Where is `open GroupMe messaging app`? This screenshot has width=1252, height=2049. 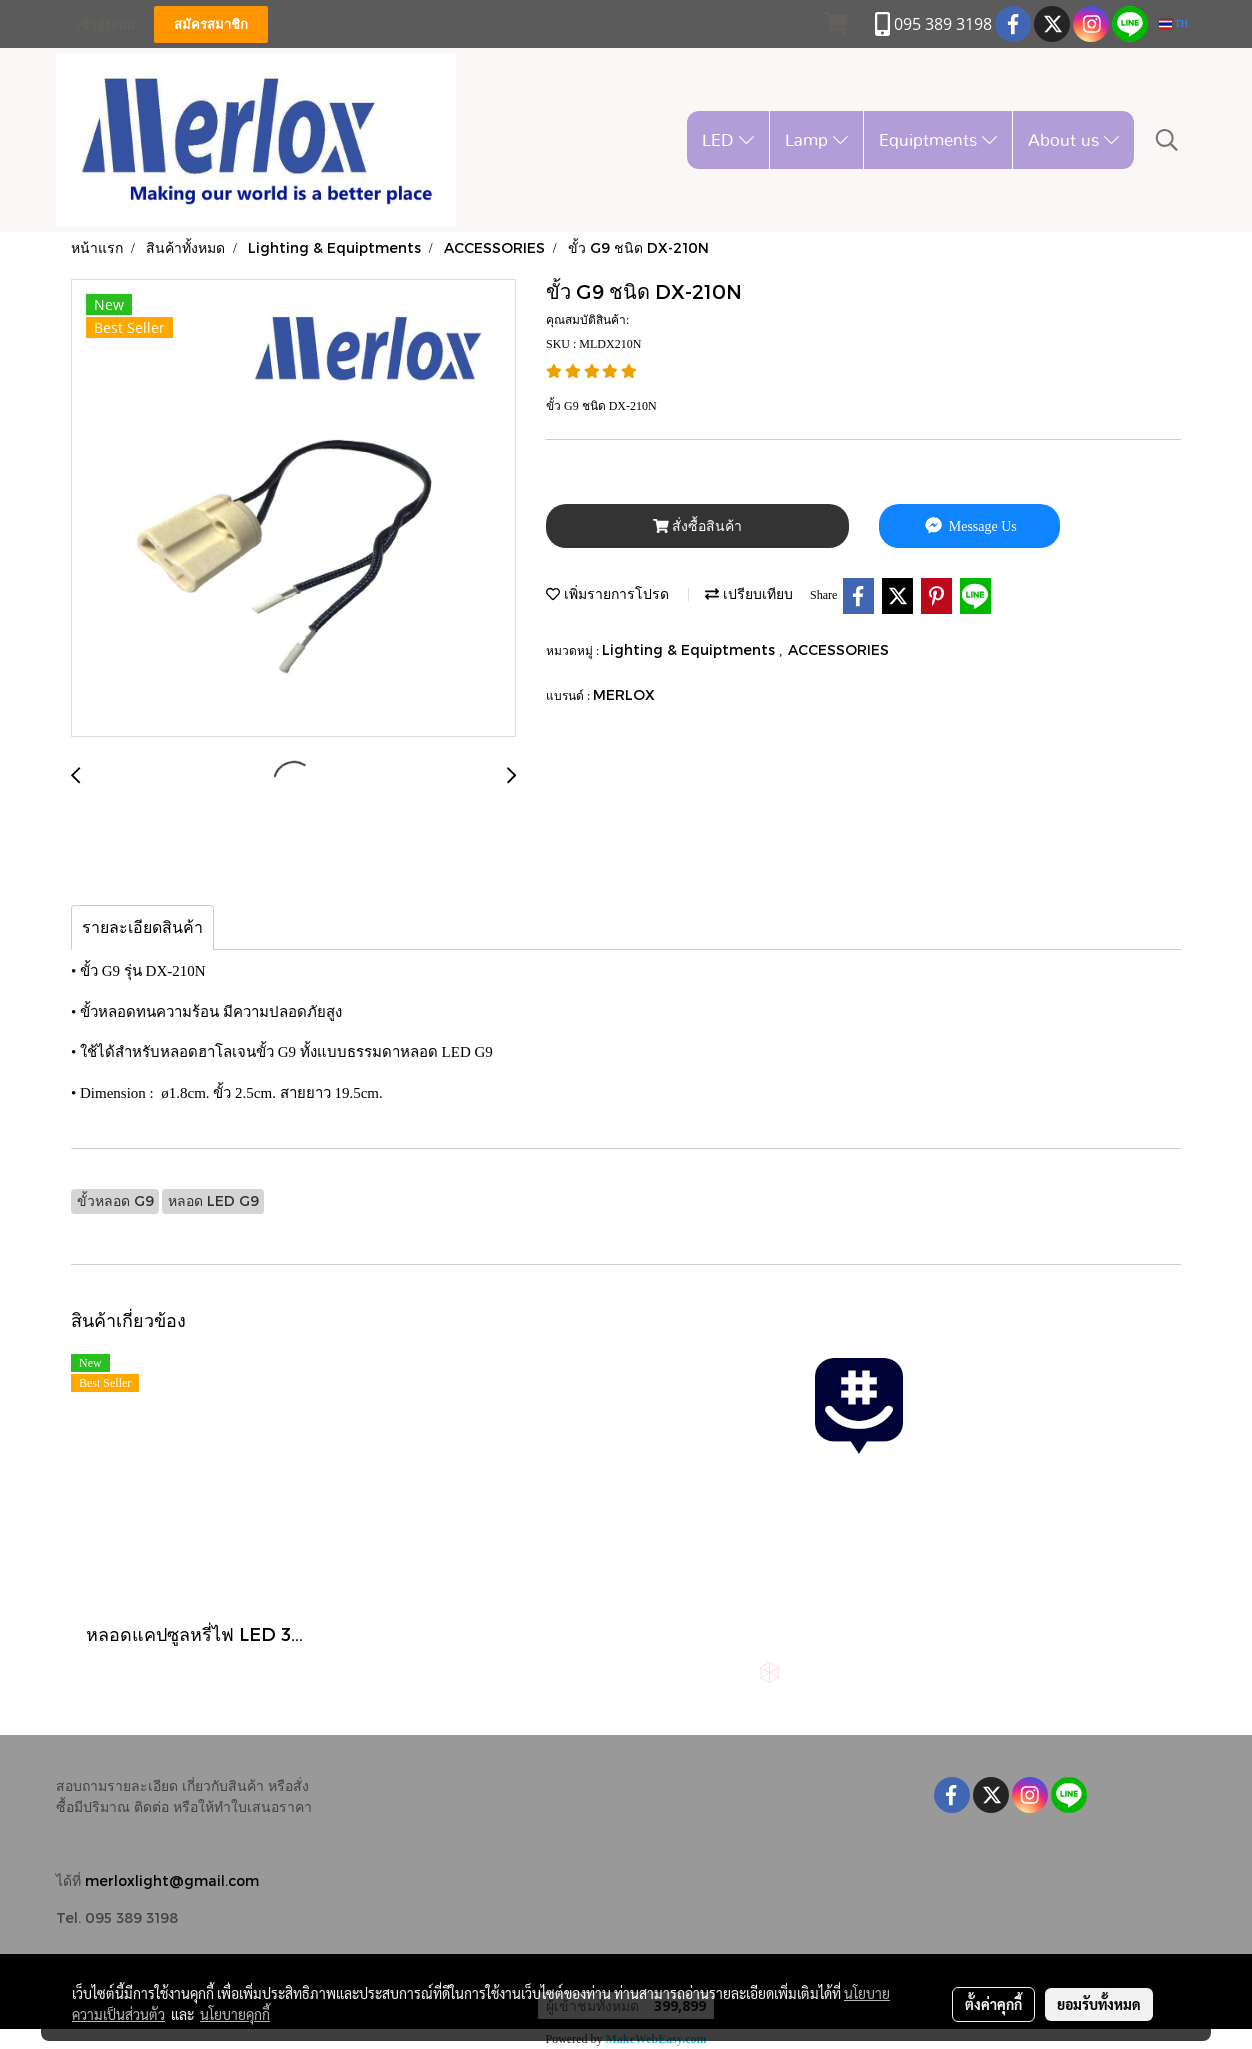
open GroupMe messaging app is located at coordinates (859, 1406).